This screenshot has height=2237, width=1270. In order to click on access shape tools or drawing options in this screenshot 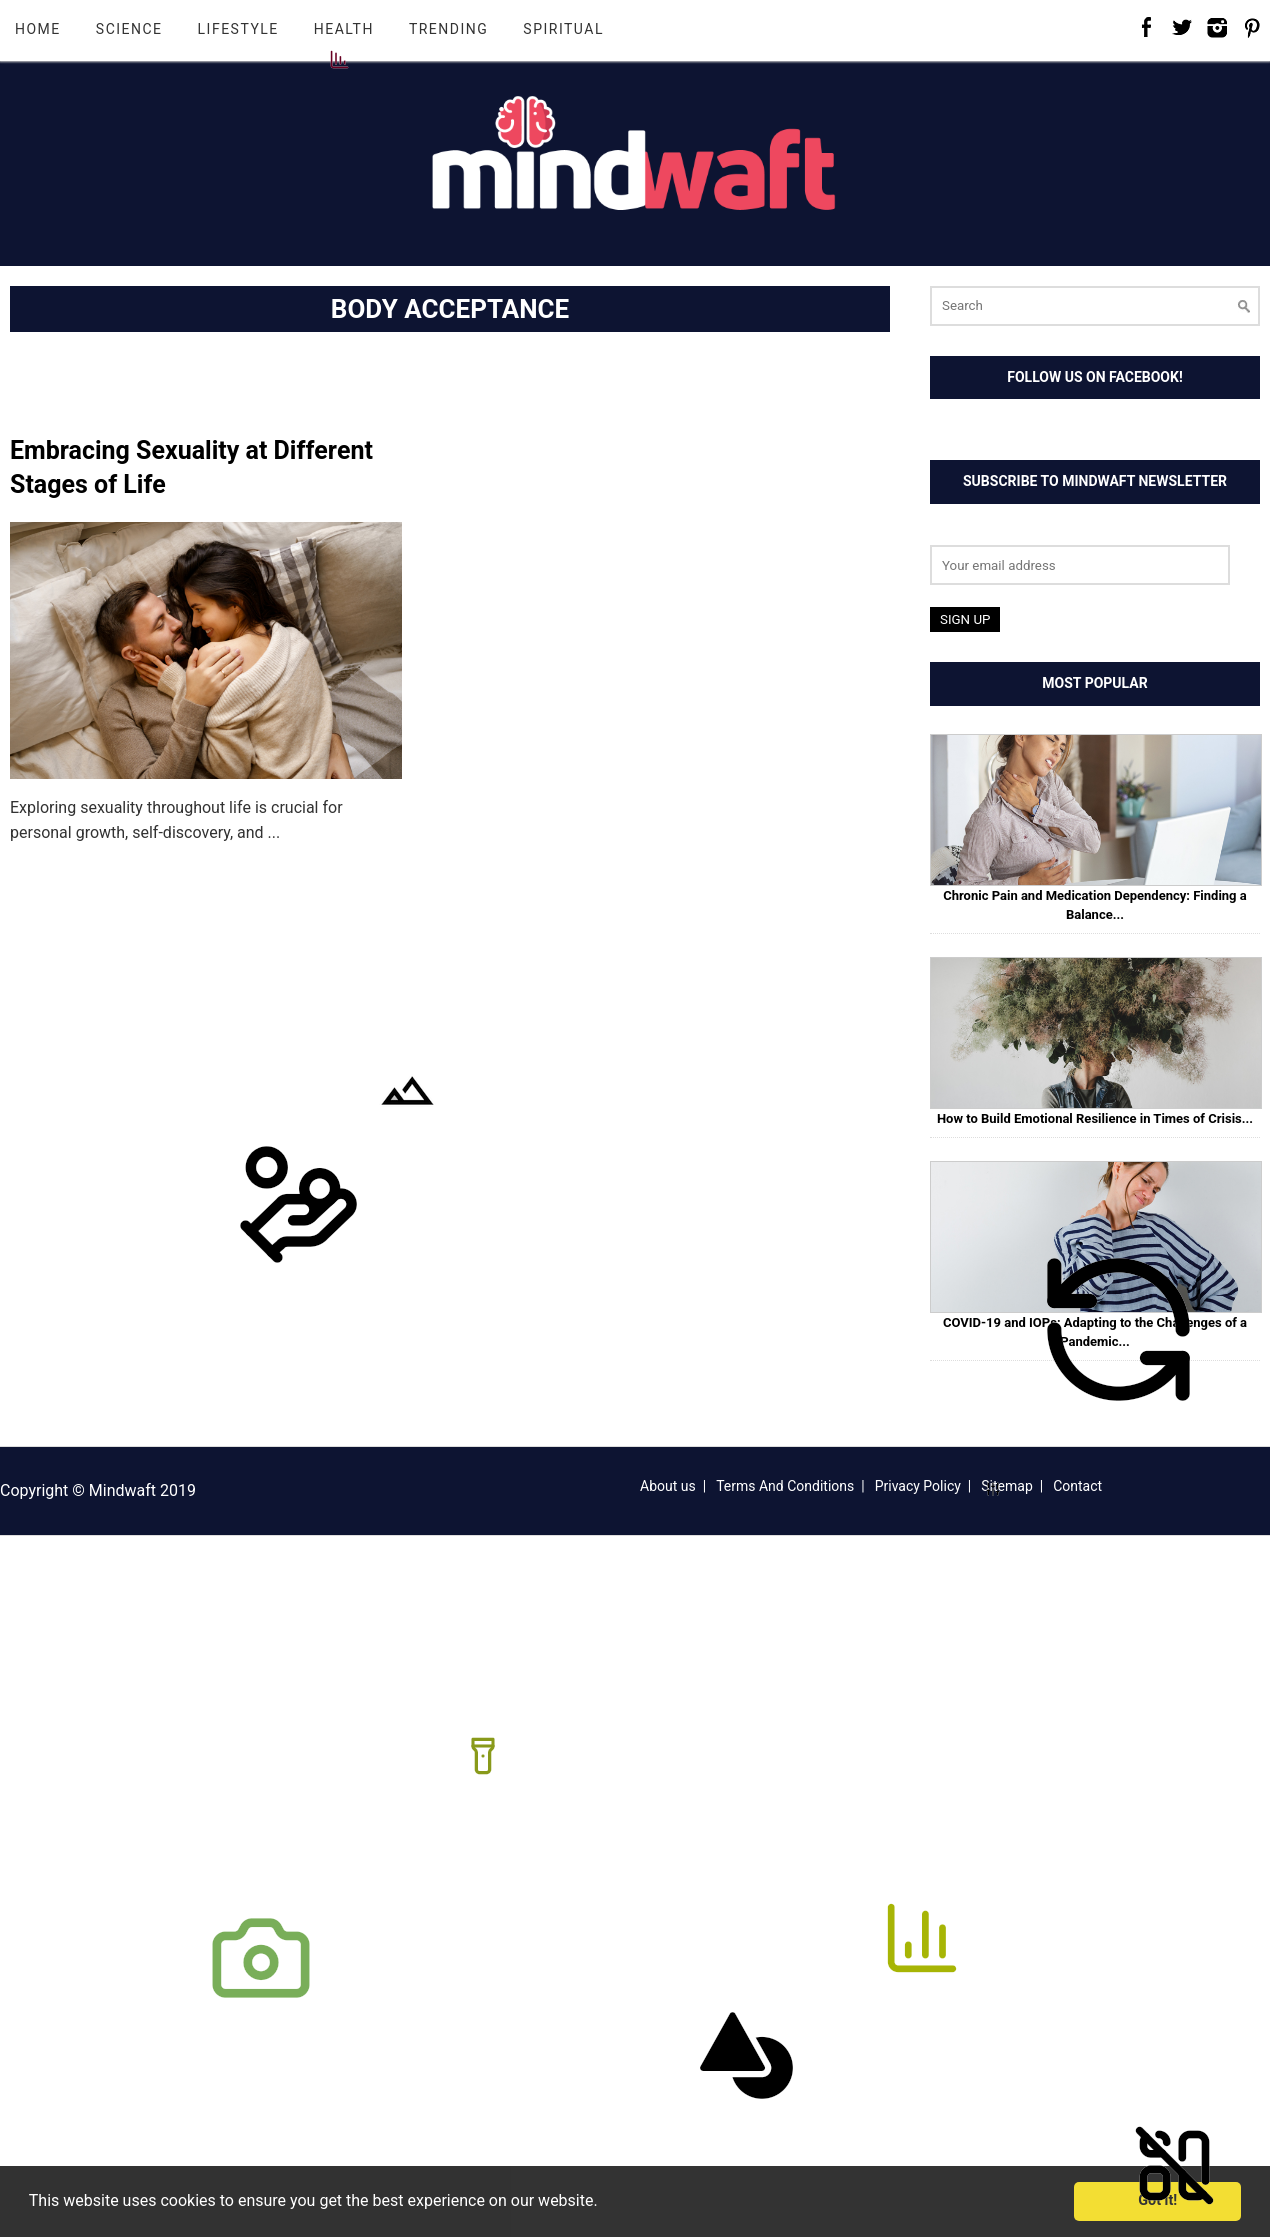, I will do `click(746, 2055)`.